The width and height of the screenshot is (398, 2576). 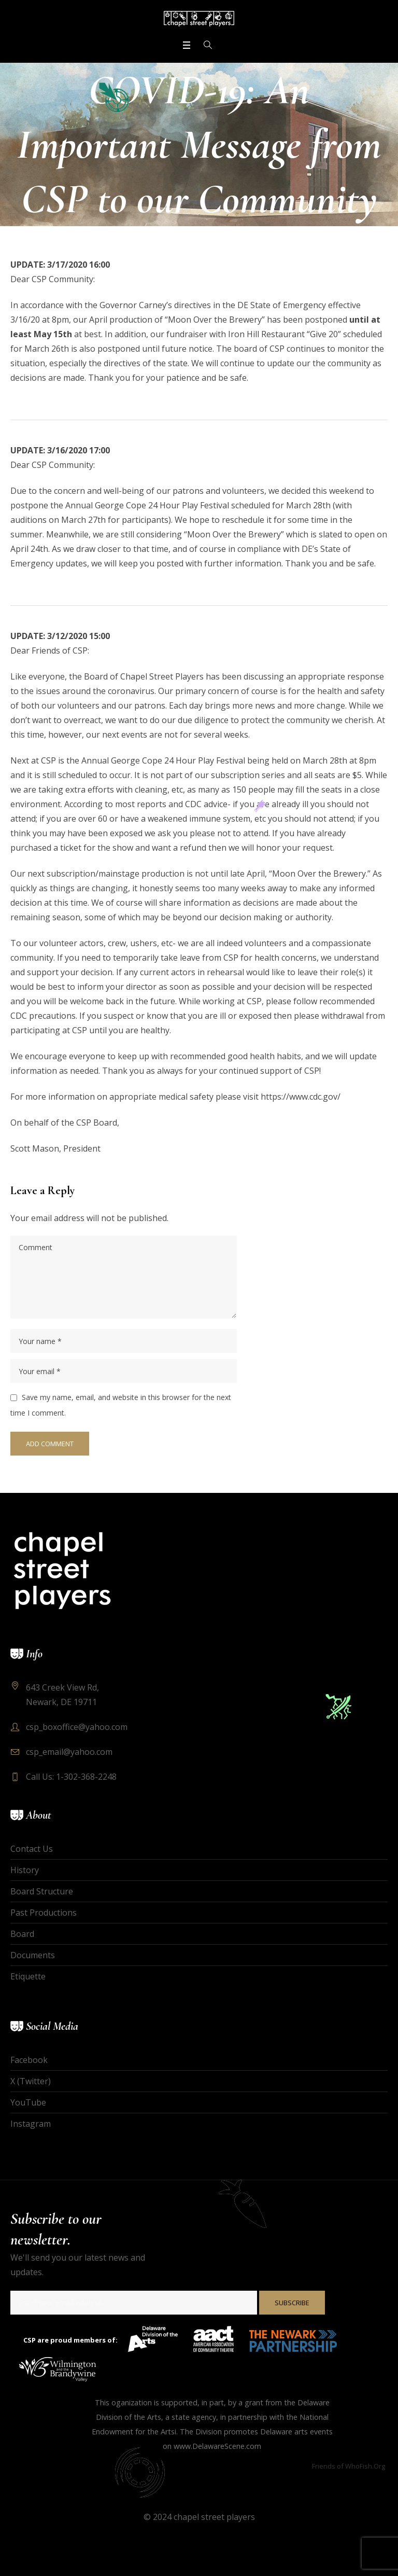 What do you see at coordinates (244, 2205) in the screenshot?
I see `indicates vegetable or produce category` at bounding box center [244, 2205].